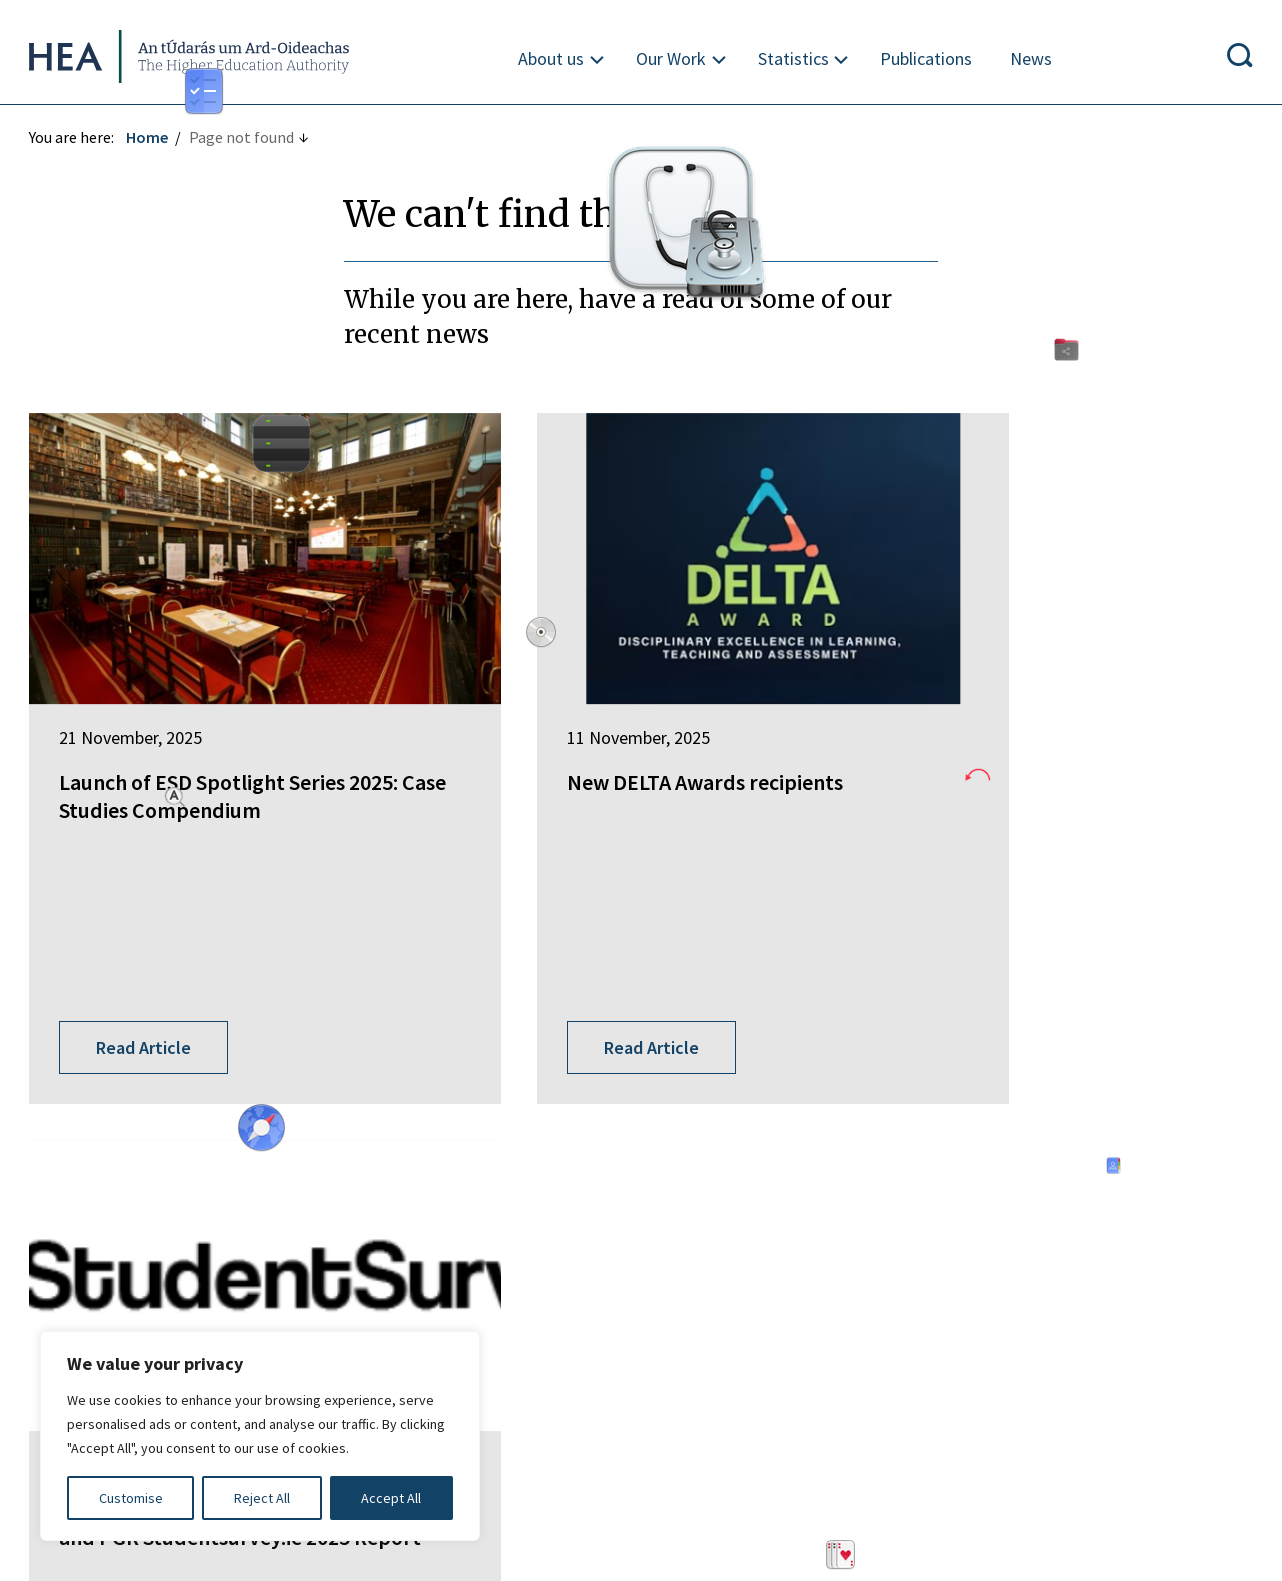  I want to click on open the address book application, so click(1113, 1165).